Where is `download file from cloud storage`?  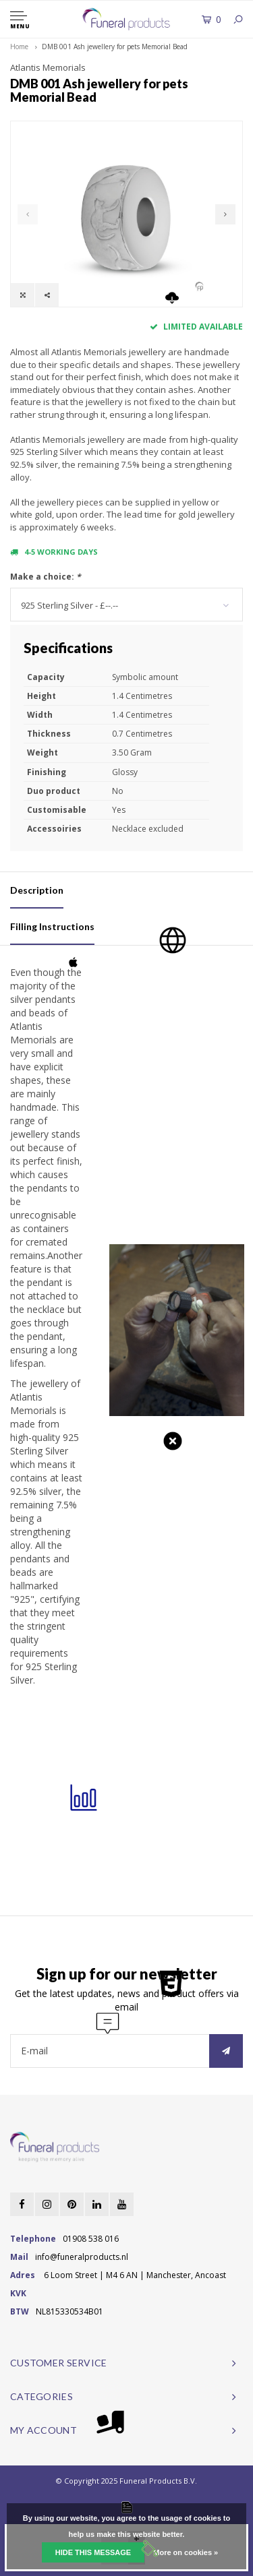
download file from cloud storage is located at coordinates (172, 298).